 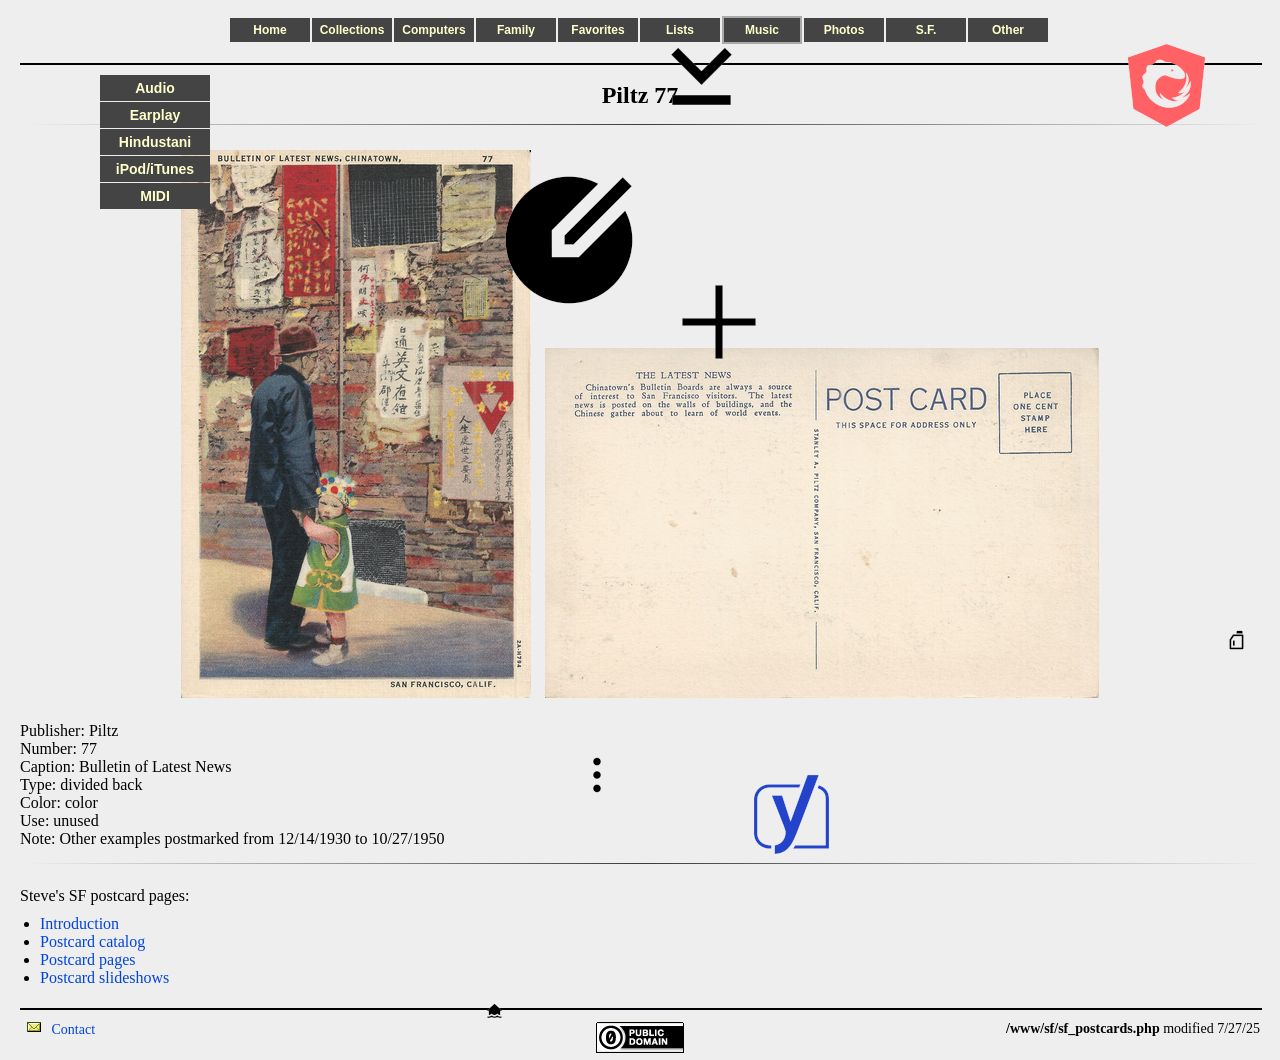 What do you see at coordinates (494, 1011) in the screenshot?
I see `indicates flood warning or alert` at bounding box center [494, 1011].